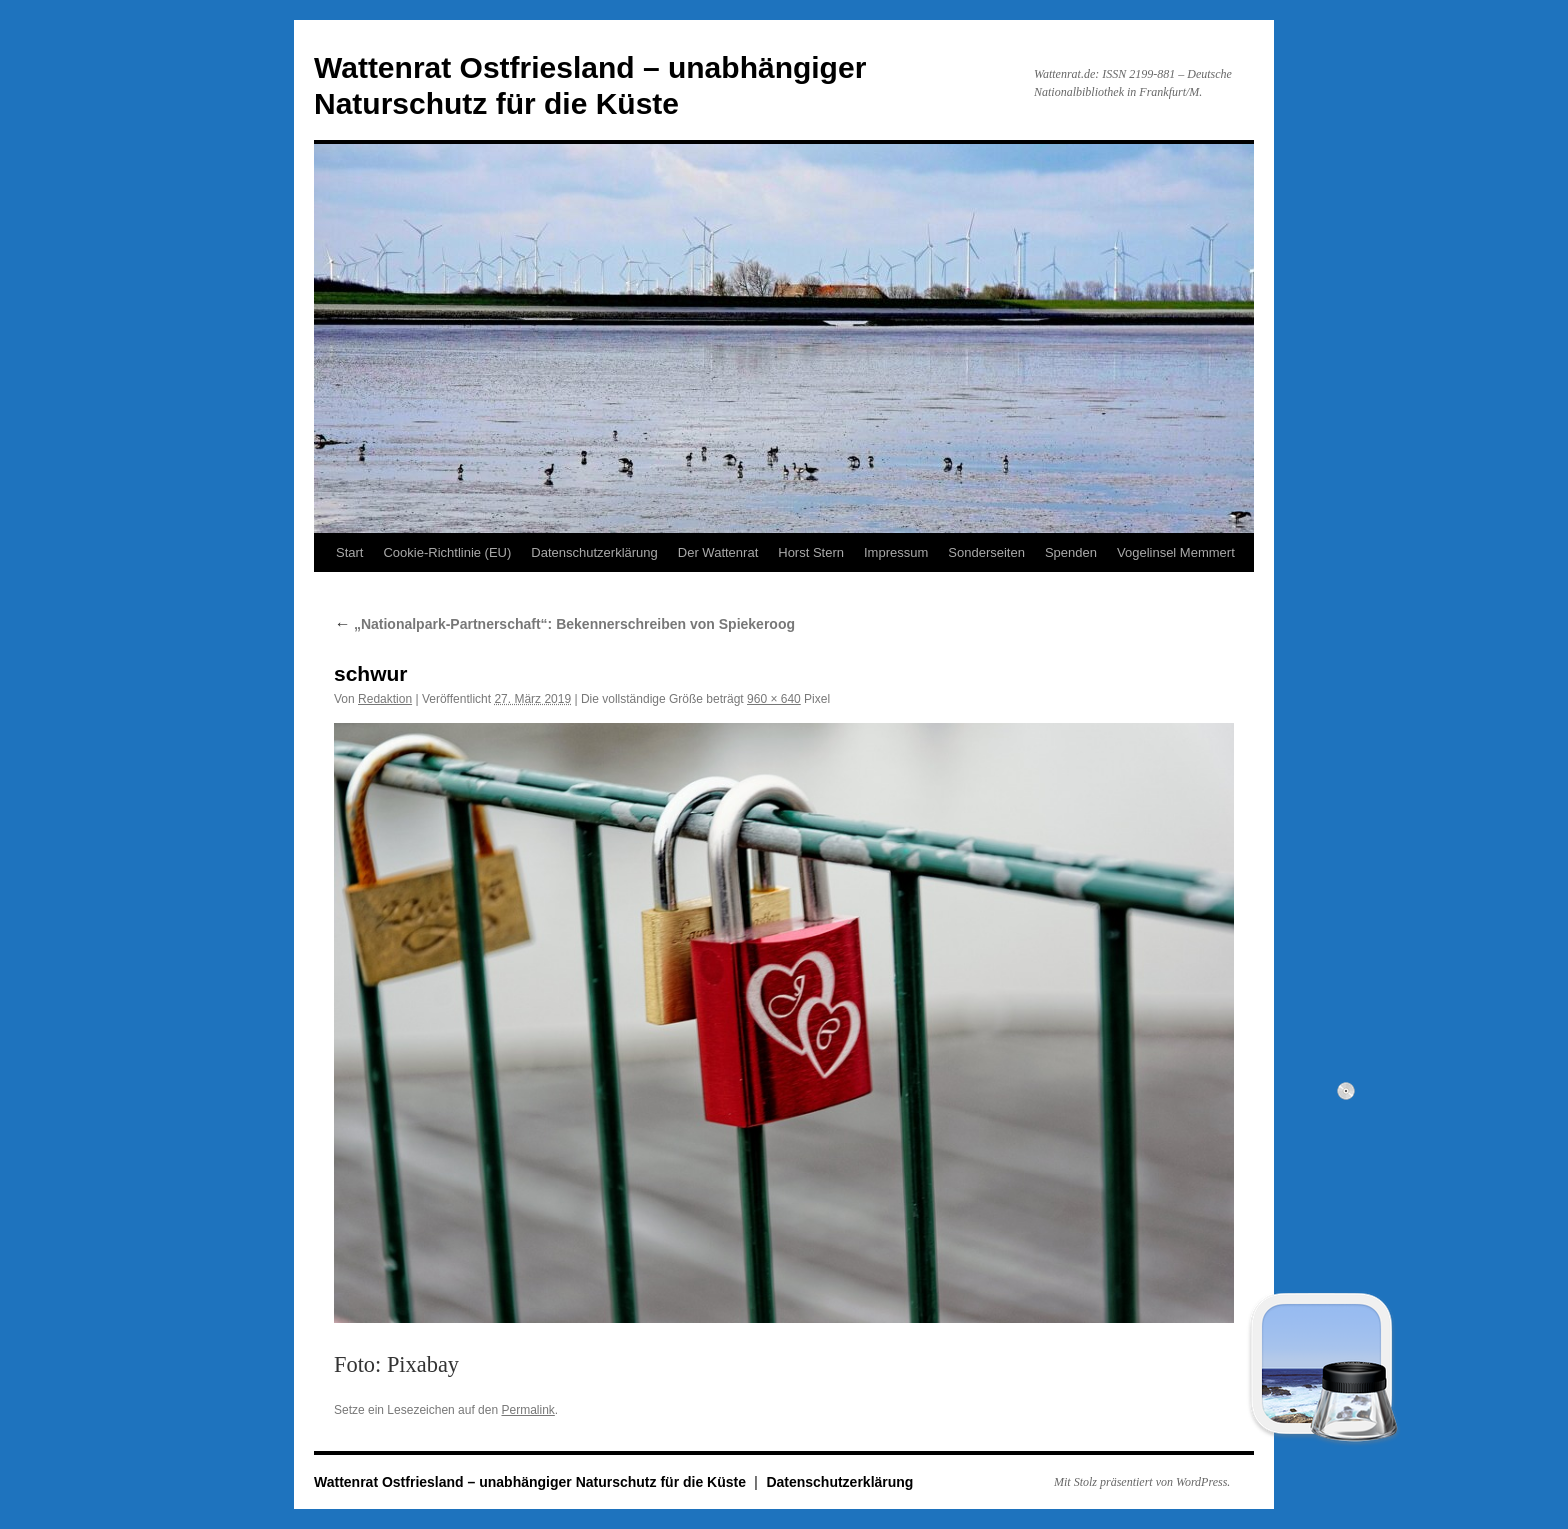  Describe the element at coordinates (1346, 1091) in the screenshot. I see `access cd/dvd drive` at that location.